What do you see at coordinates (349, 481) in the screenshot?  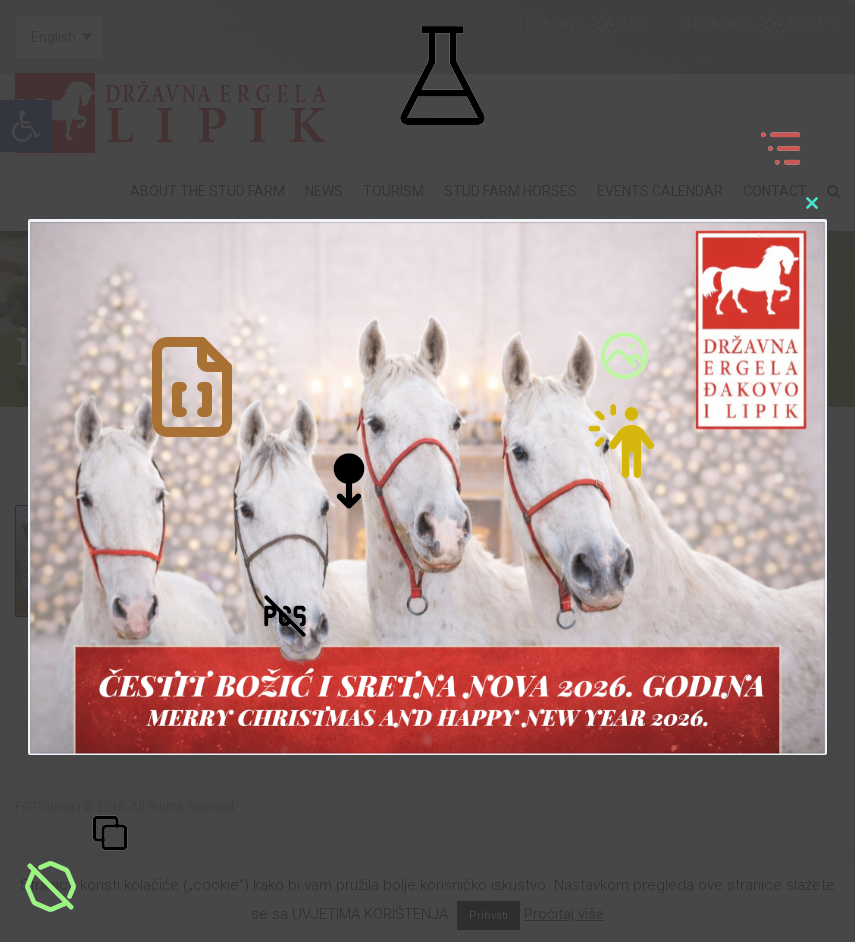 I see `swipe down to refresh or load content` at bounding box center [349, 481].